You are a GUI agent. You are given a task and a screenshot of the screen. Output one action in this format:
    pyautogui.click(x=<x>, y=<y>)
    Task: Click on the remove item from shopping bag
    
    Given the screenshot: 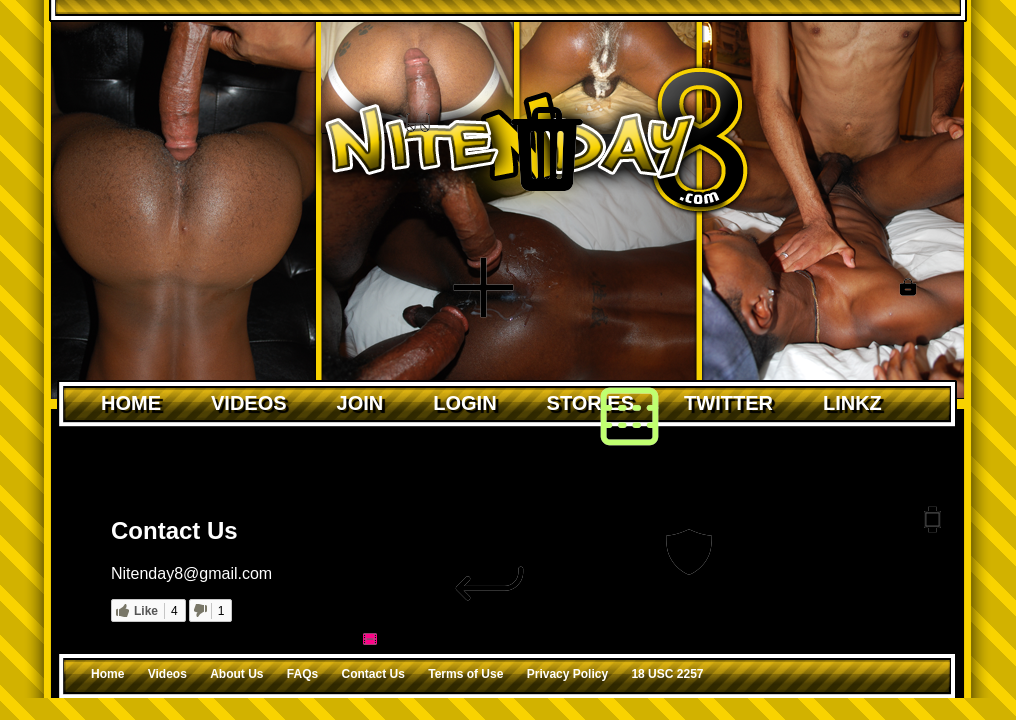 What is the action you would take?
    pyautogui.click(x=908, y=287)
    